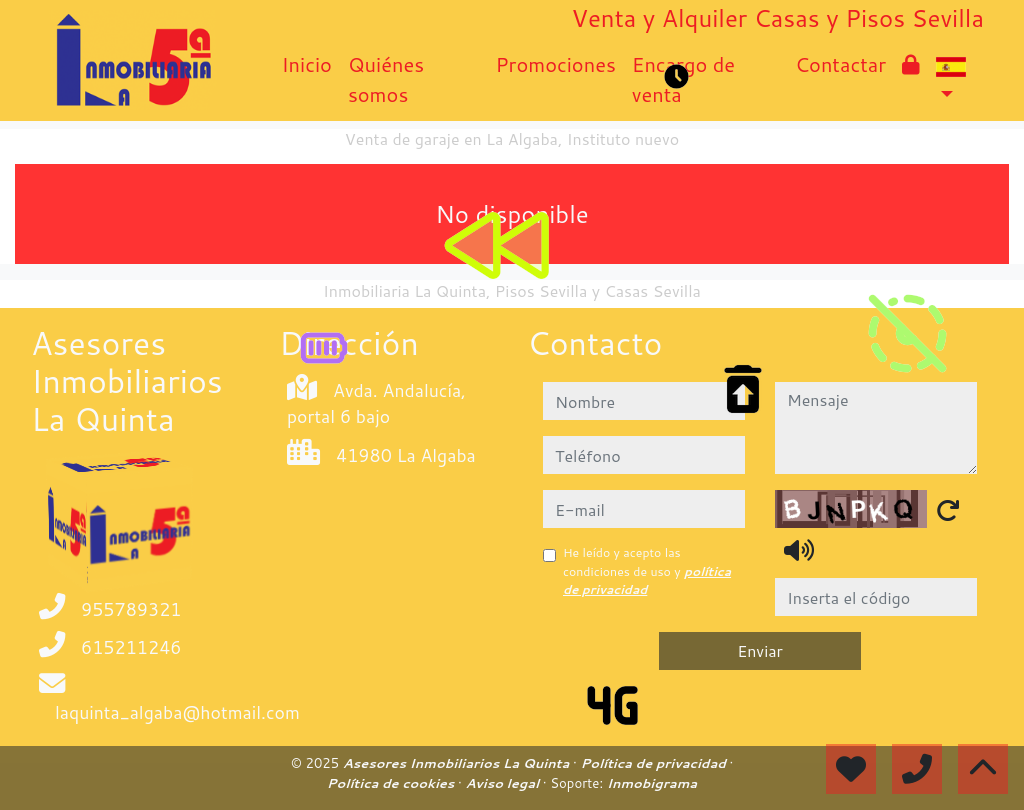 The image size is (1024, 810). I want to click on indicates full or nearly full battery level, so click(324, 348).